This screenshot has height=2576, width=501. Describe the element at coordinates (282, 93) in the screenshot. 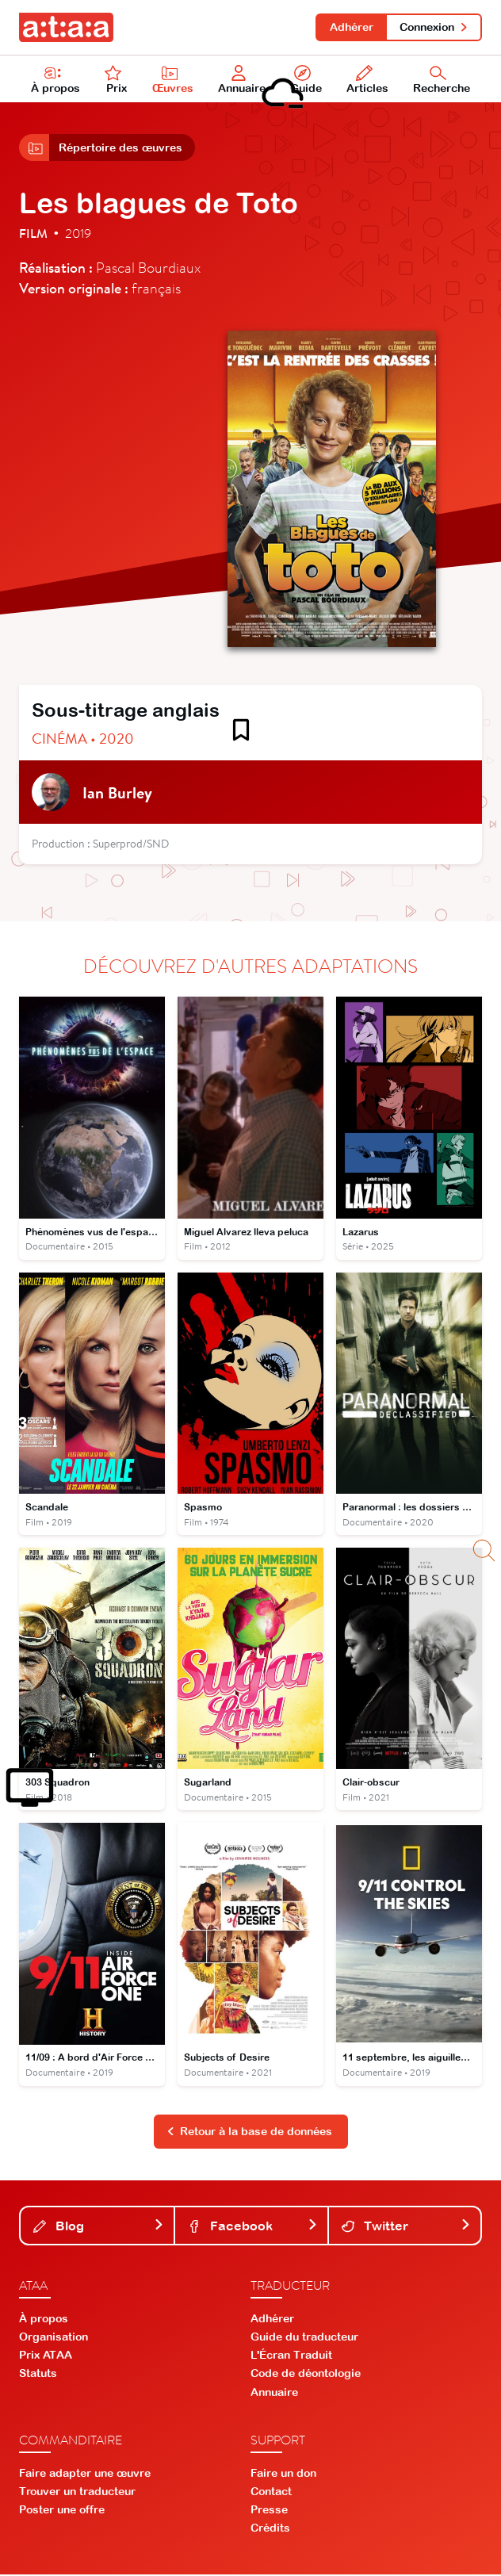

I see `remove from cloud storage` at that location.